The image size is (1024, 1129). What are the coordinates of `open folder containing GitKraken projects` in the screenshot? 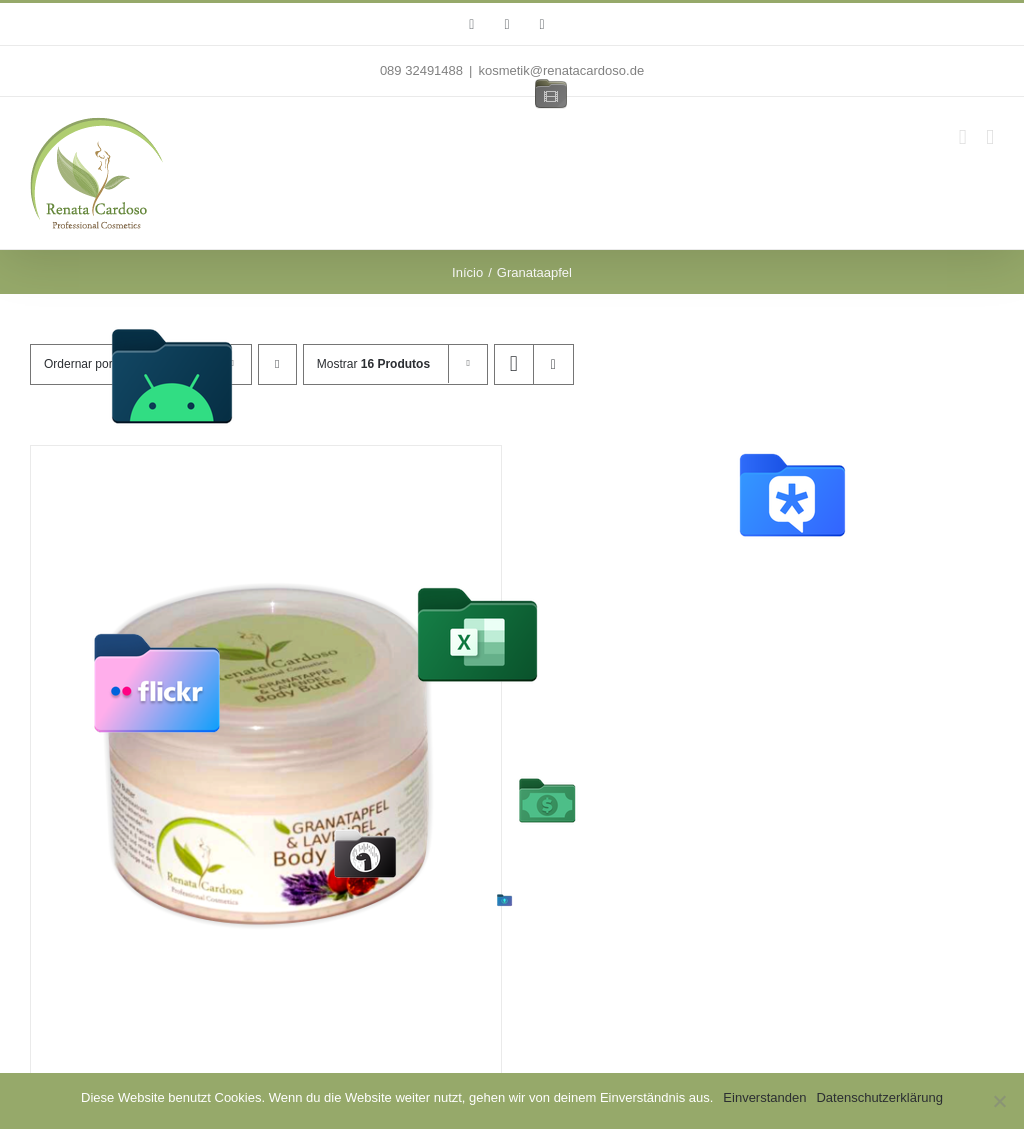 It's located at (504, 900).